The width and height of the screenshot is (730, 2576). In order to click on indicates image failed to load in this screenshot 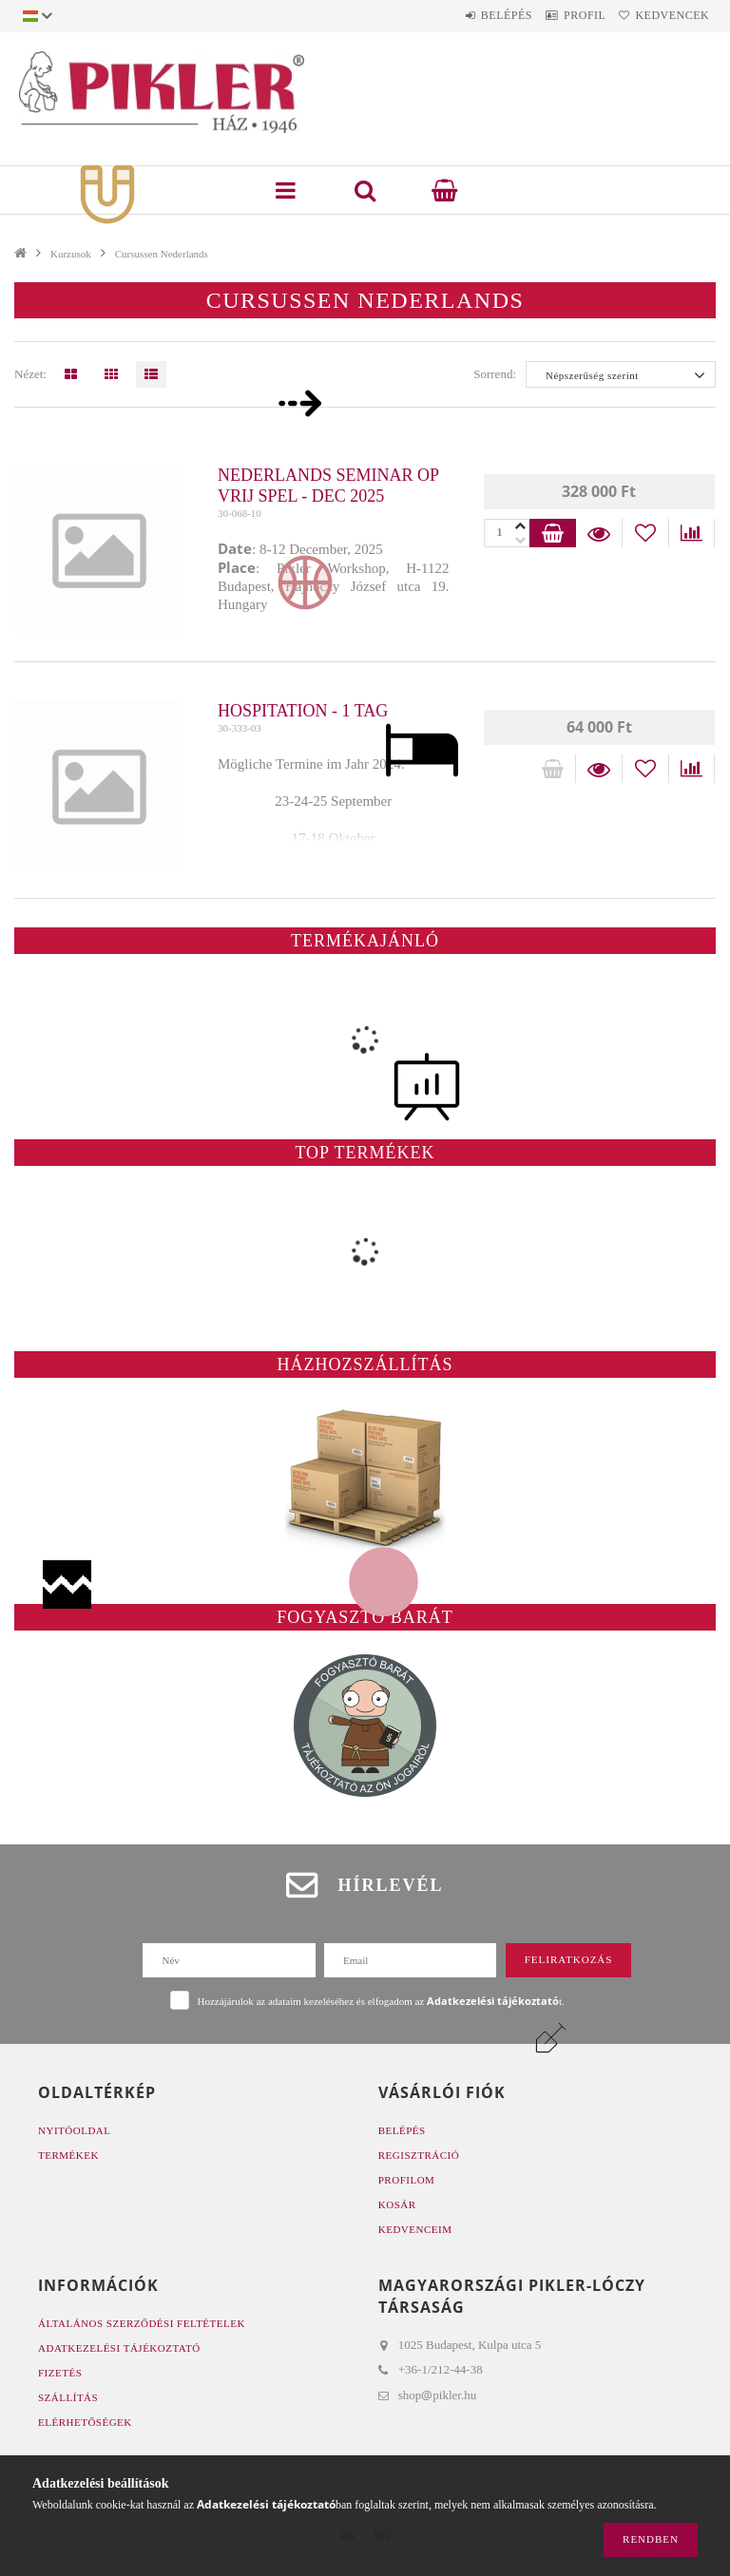, I will do `click(67, 1584)`.